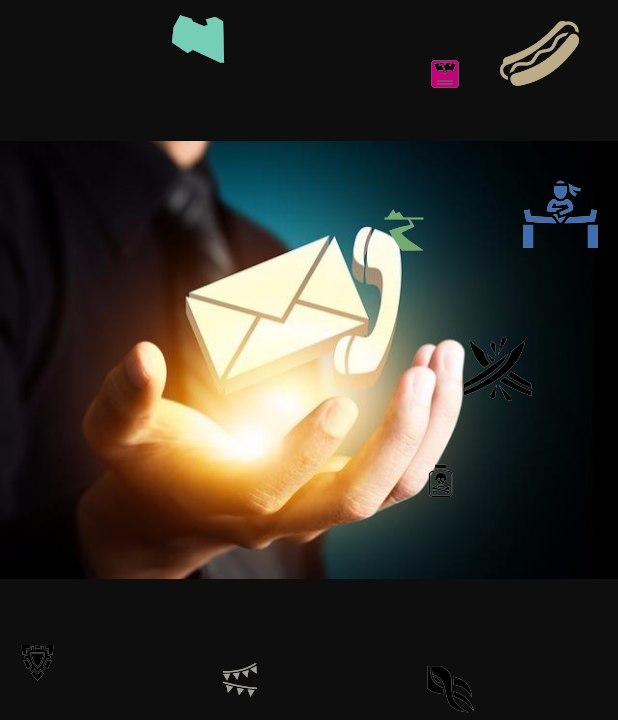  I want to click on start a road trip or journey mode, so click(404, 230).